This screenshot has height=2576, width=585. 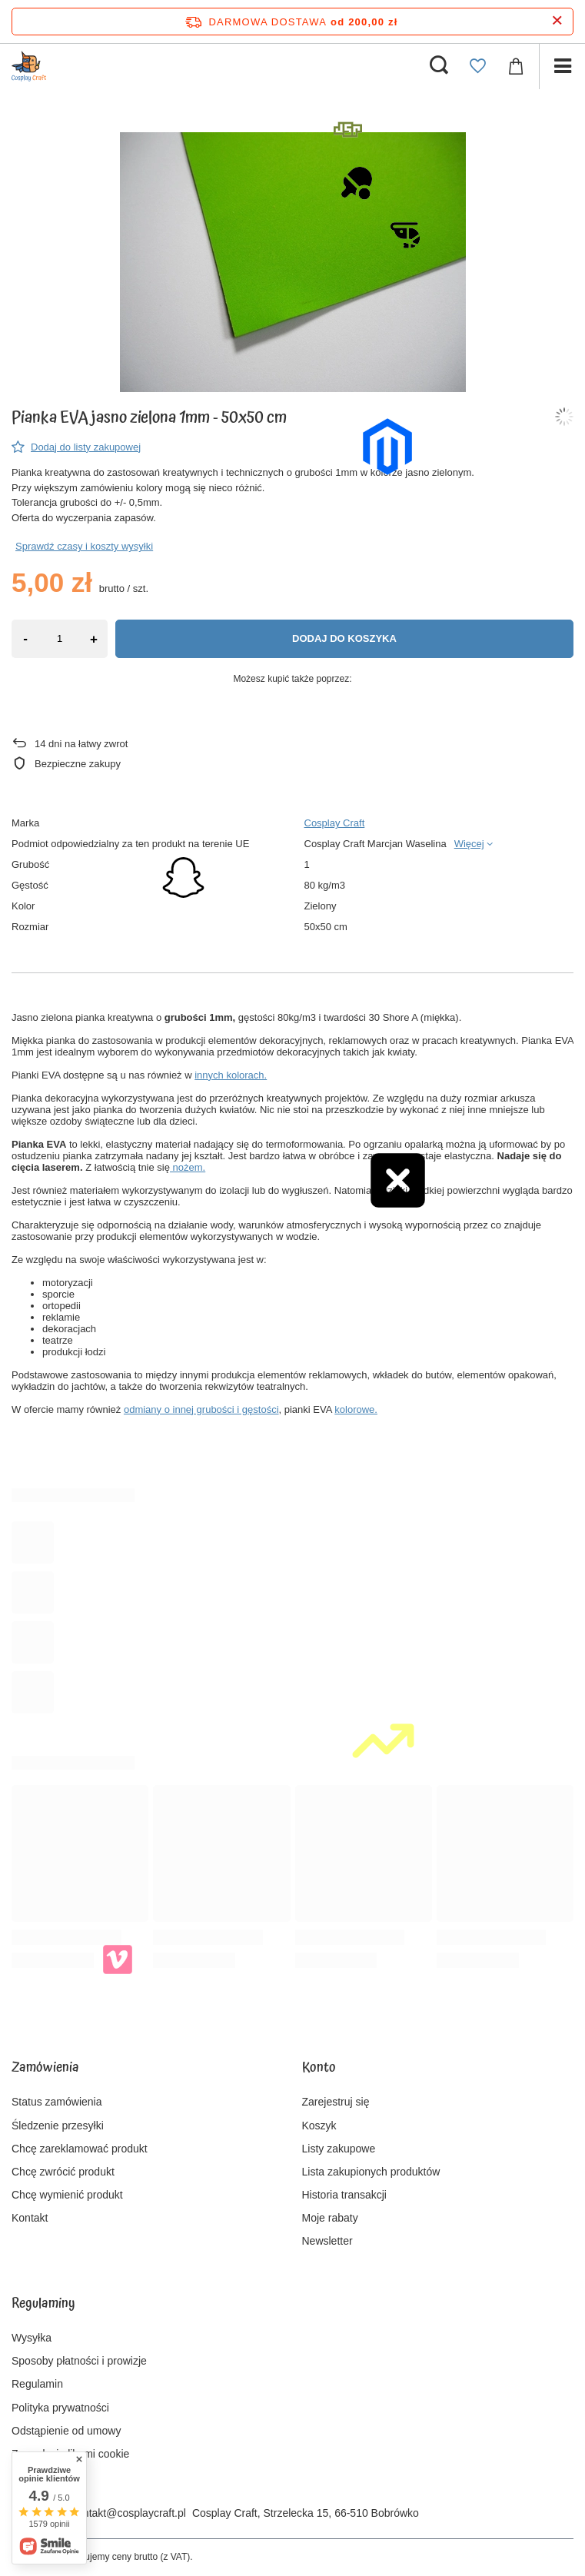 I want to click on open snapchat app, so click(x=183, y=877).